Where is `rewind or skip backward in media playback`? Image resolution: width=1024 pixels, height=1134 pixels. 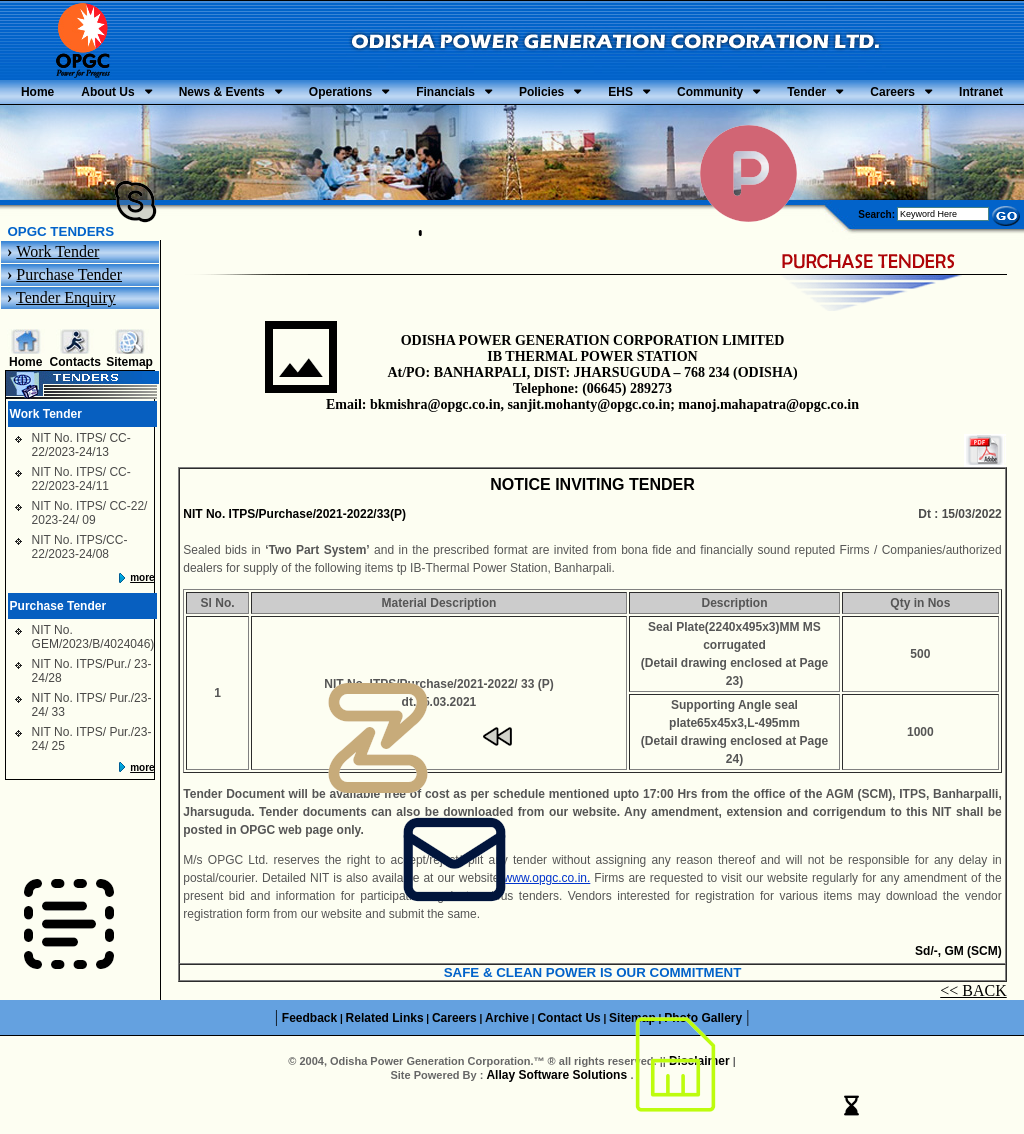 rewind or skip backward in media playback is located at coordinates (498, 736).